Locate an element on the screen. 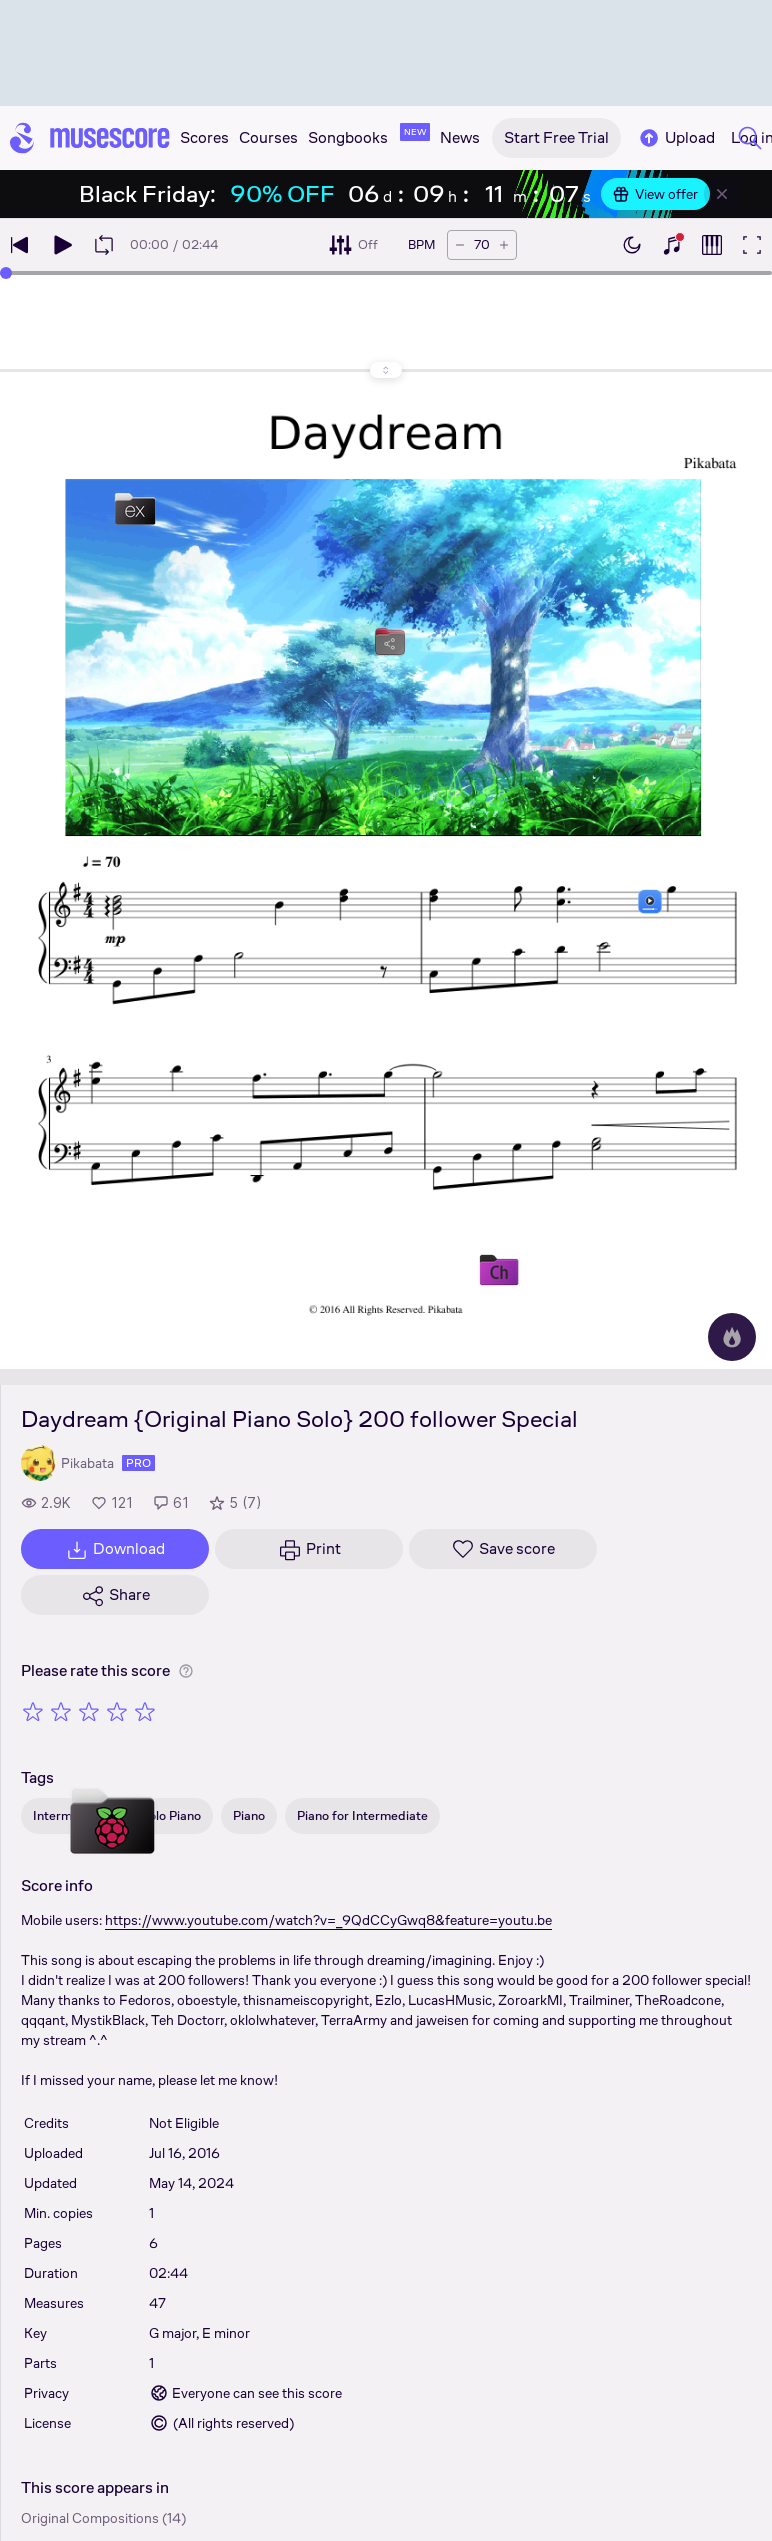 Image resolution: width=772 pixels, height=2541 pixels. open adobe character animator project folder is located at coordinates (499, 1271).